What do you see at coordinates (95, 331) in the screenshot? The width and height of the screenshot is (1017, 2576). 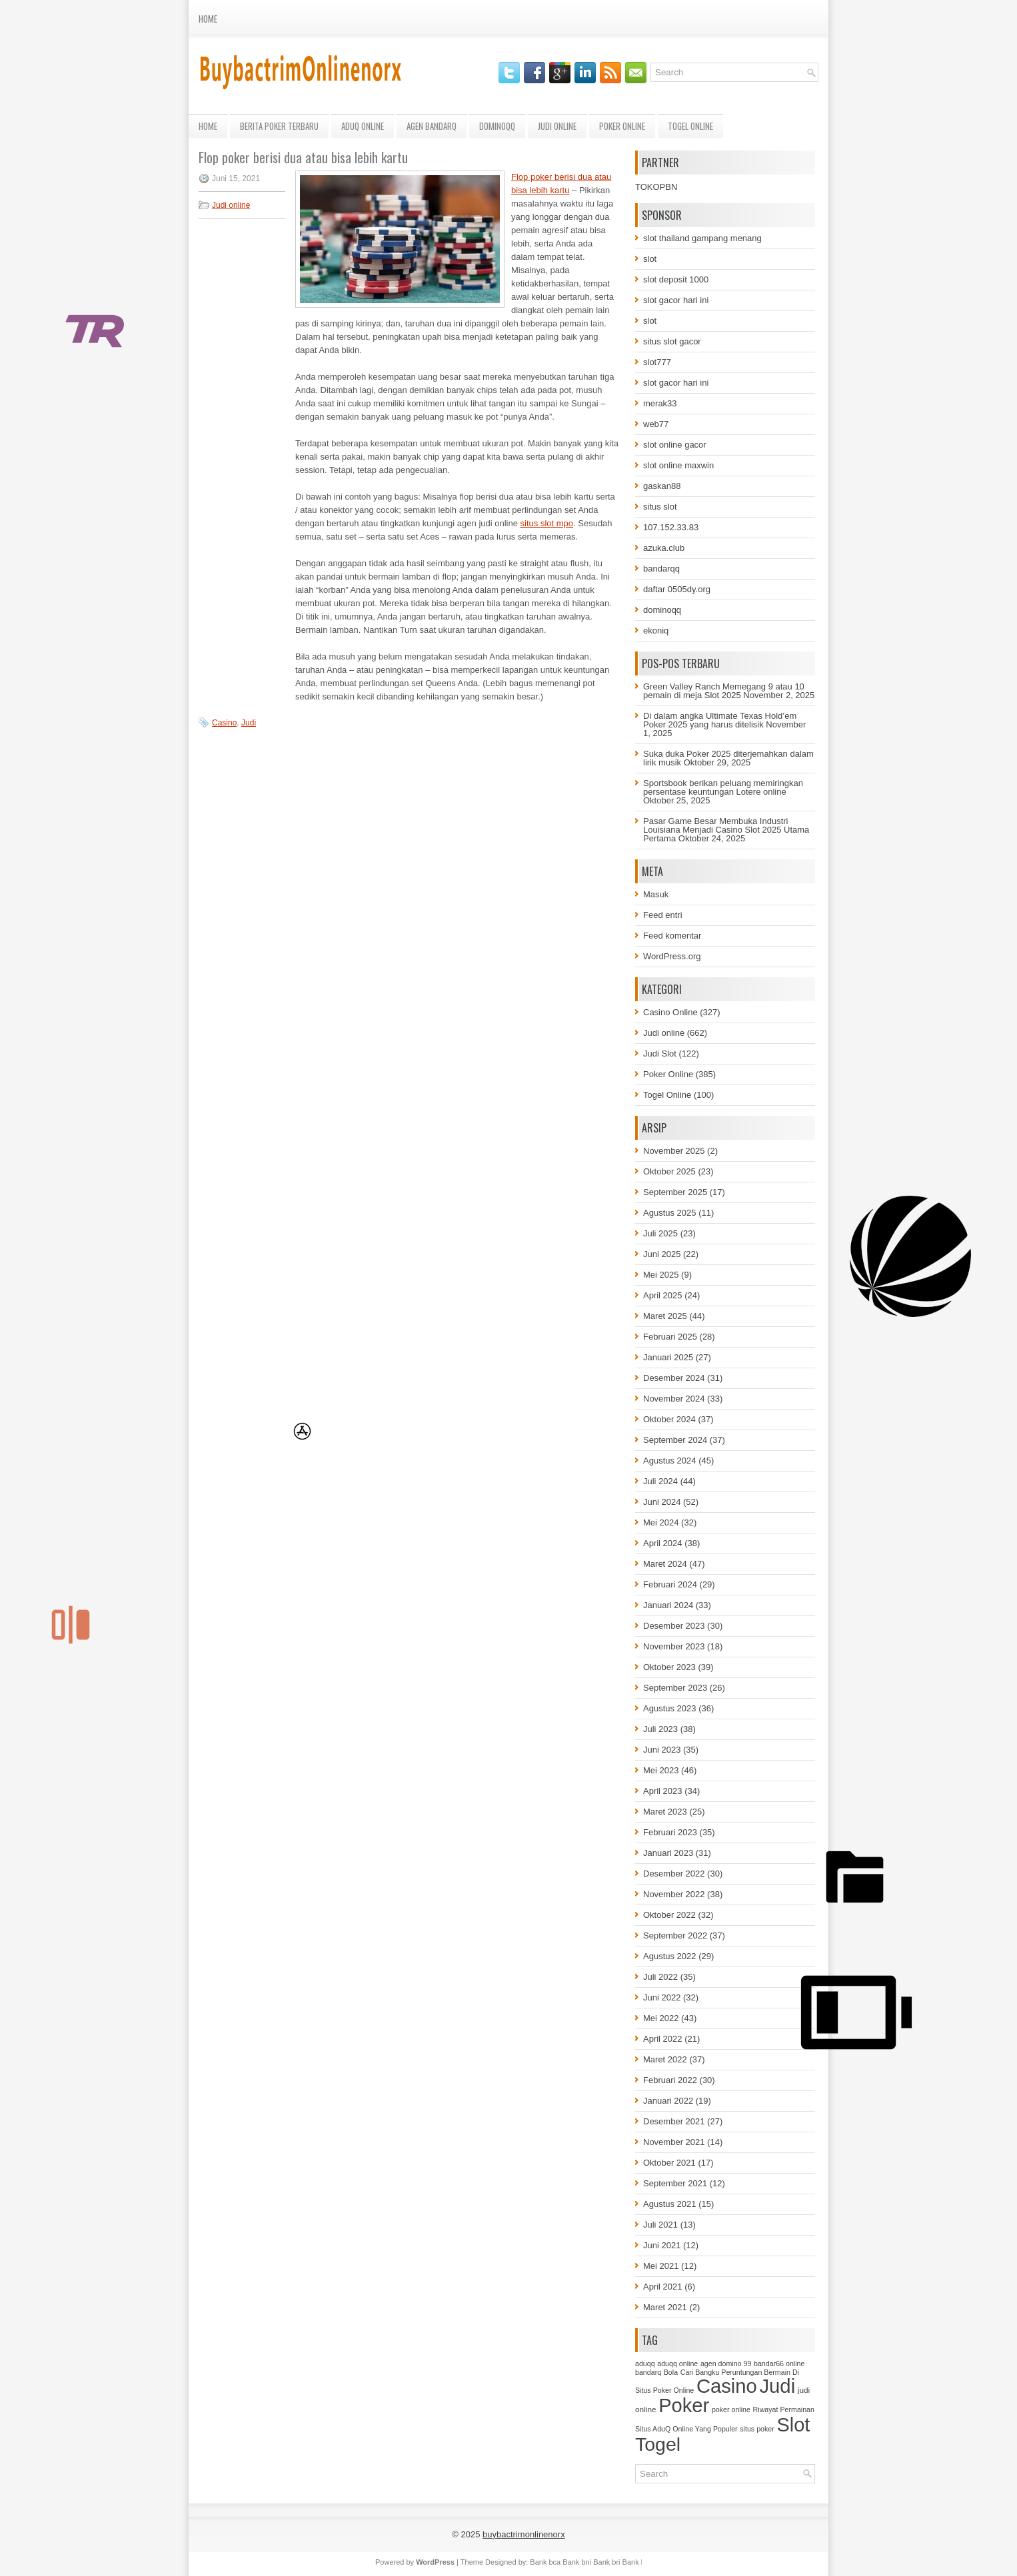 I see `open the TrainerRoad cycling training app` at bounding box center [95, 331].